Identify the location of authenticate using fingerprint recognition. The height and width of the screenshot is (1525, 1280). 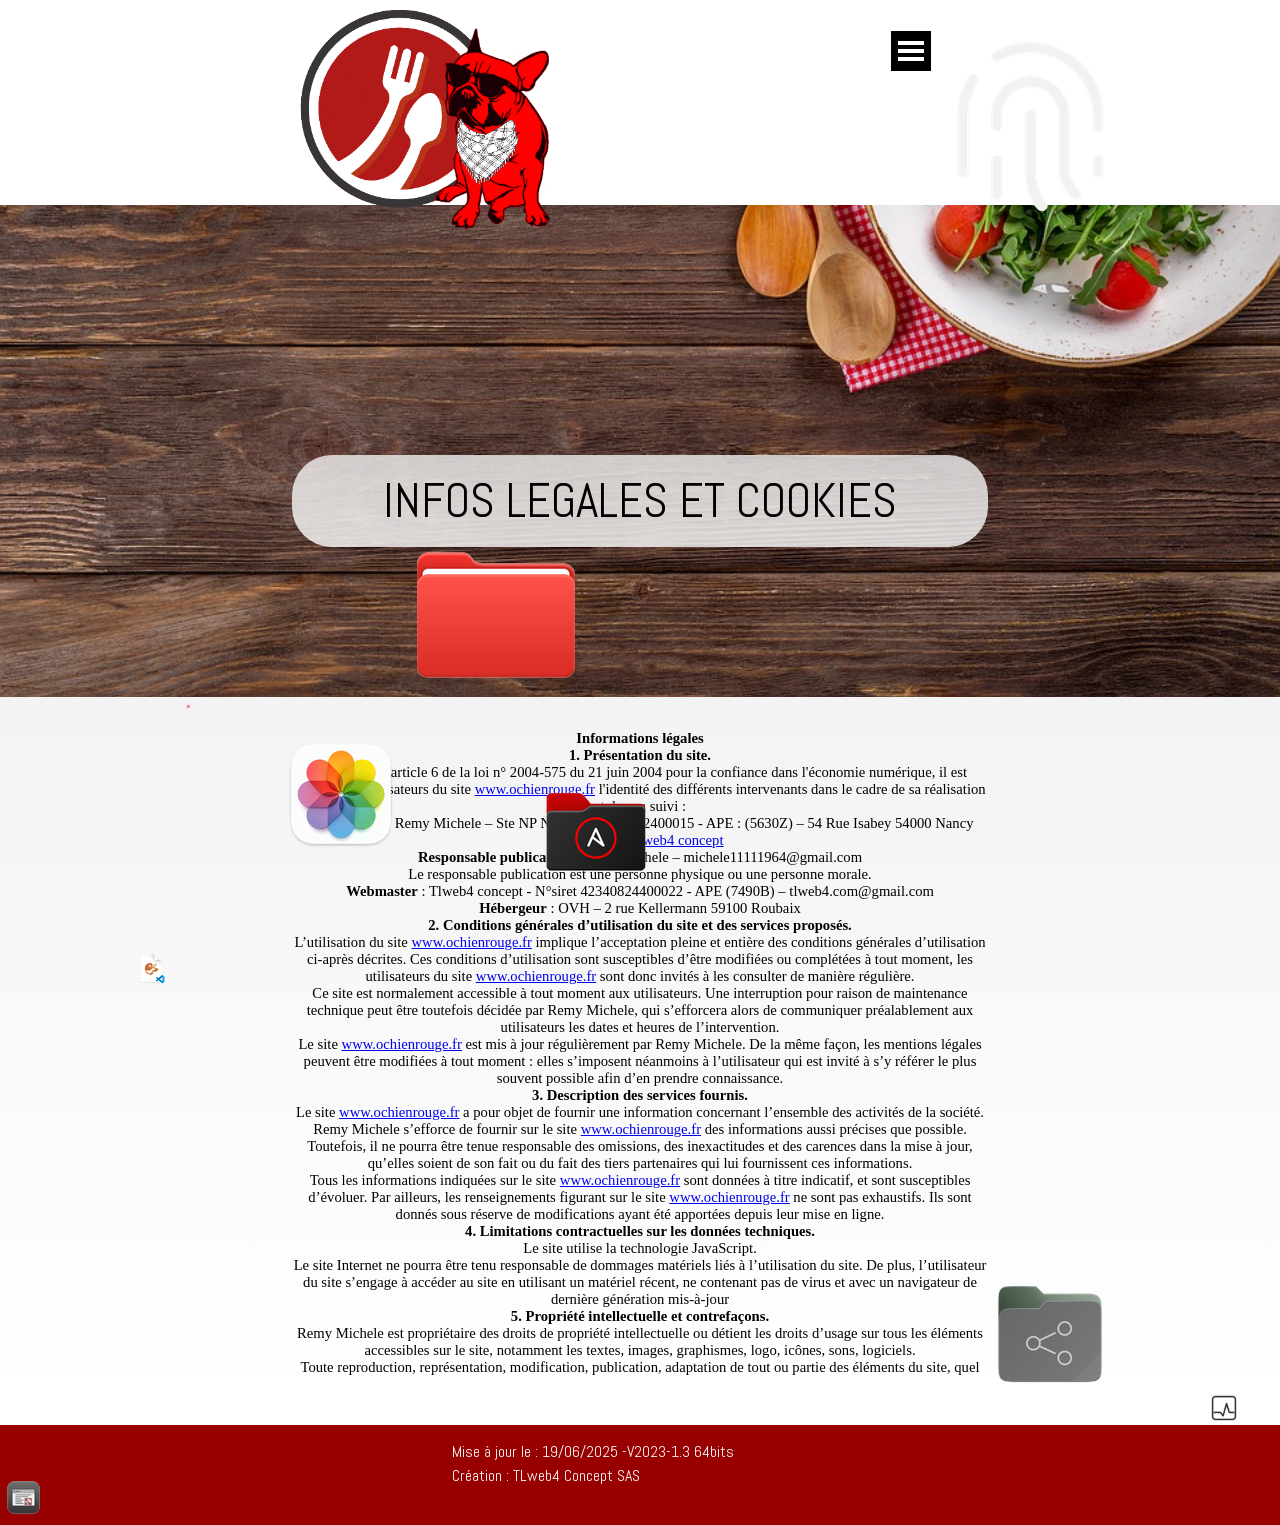
(1030, 126).